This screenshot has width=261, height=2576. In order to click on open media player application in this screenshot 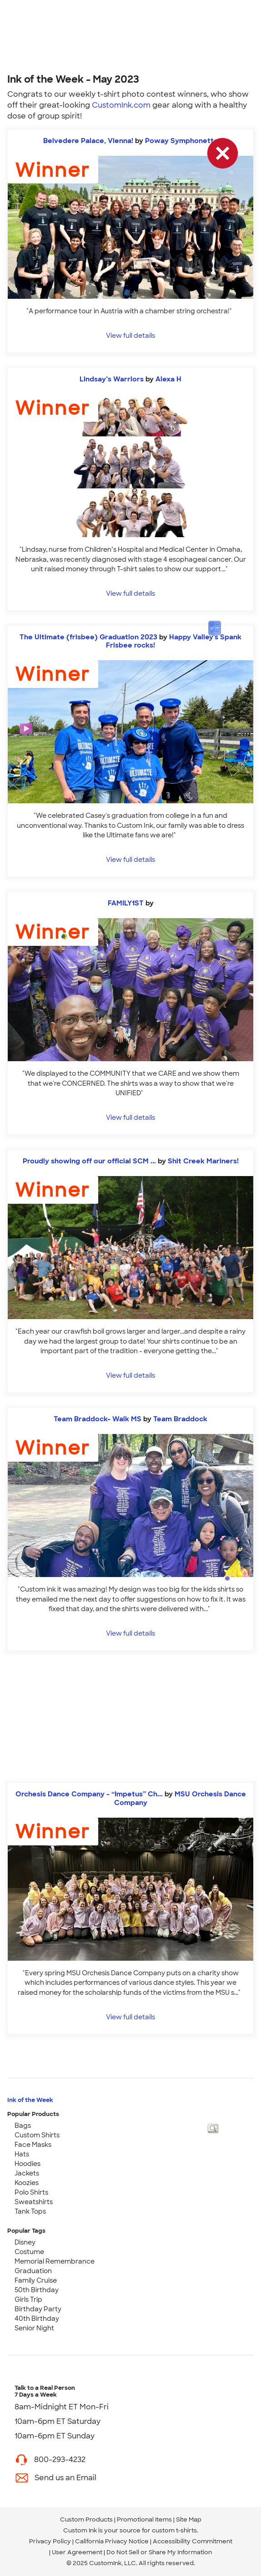, I will do `click(26, 728)`.